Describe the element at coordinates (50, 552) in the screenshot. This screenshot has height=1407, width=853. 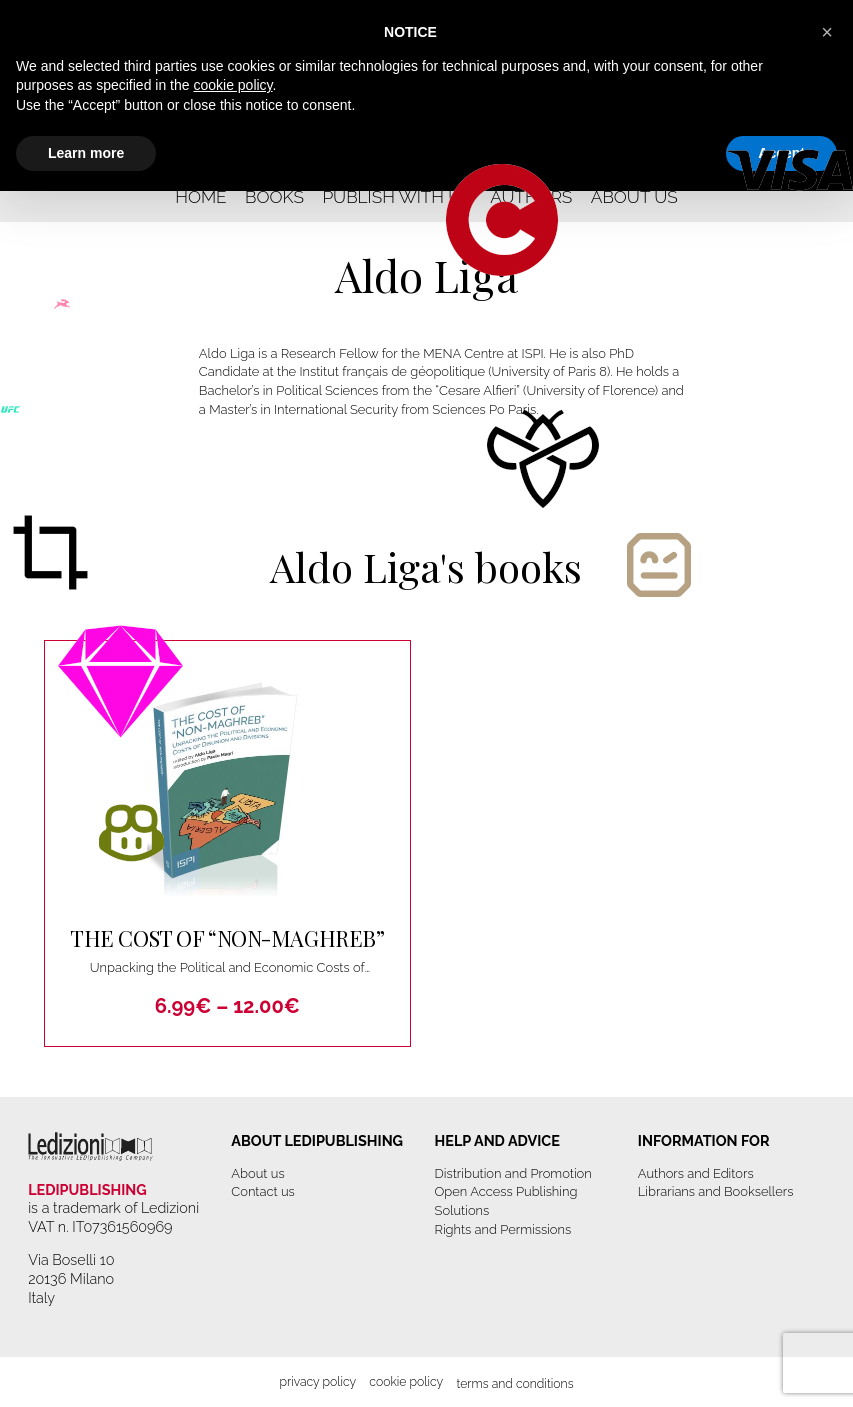
I see `crop an image or photo` at that location.